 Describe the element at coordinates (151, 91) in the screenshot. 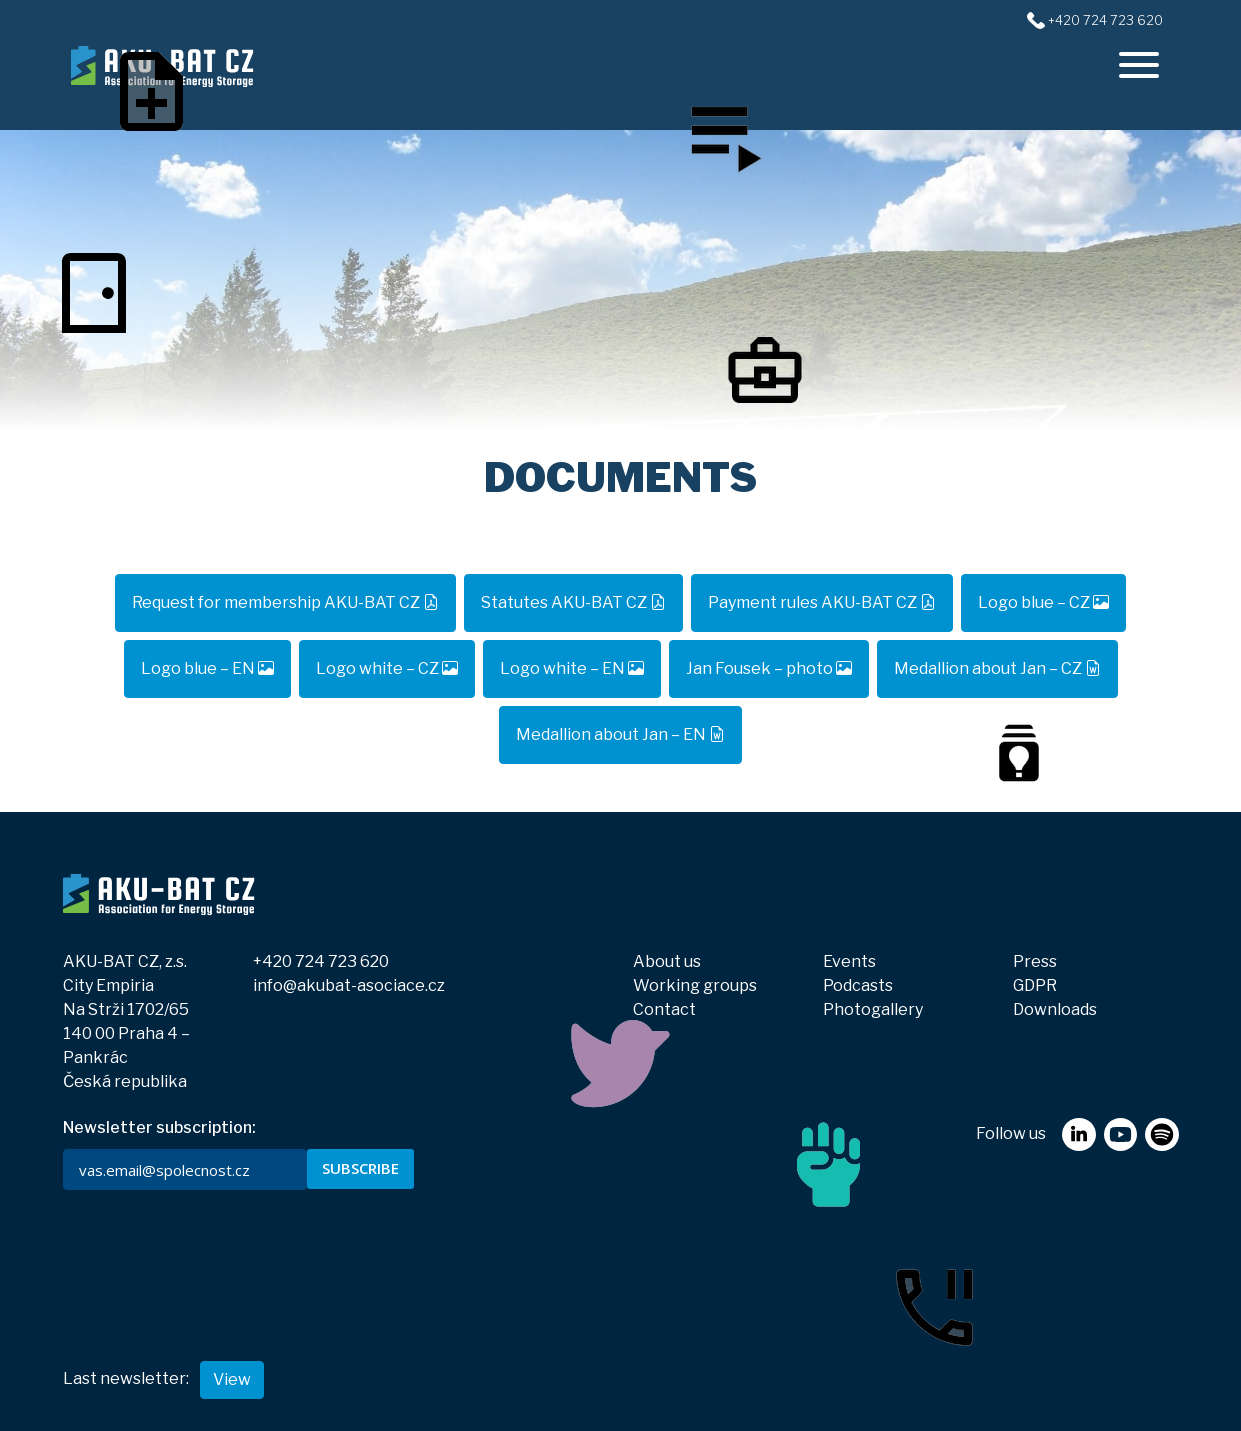

I see `create a new note or document` at that location.